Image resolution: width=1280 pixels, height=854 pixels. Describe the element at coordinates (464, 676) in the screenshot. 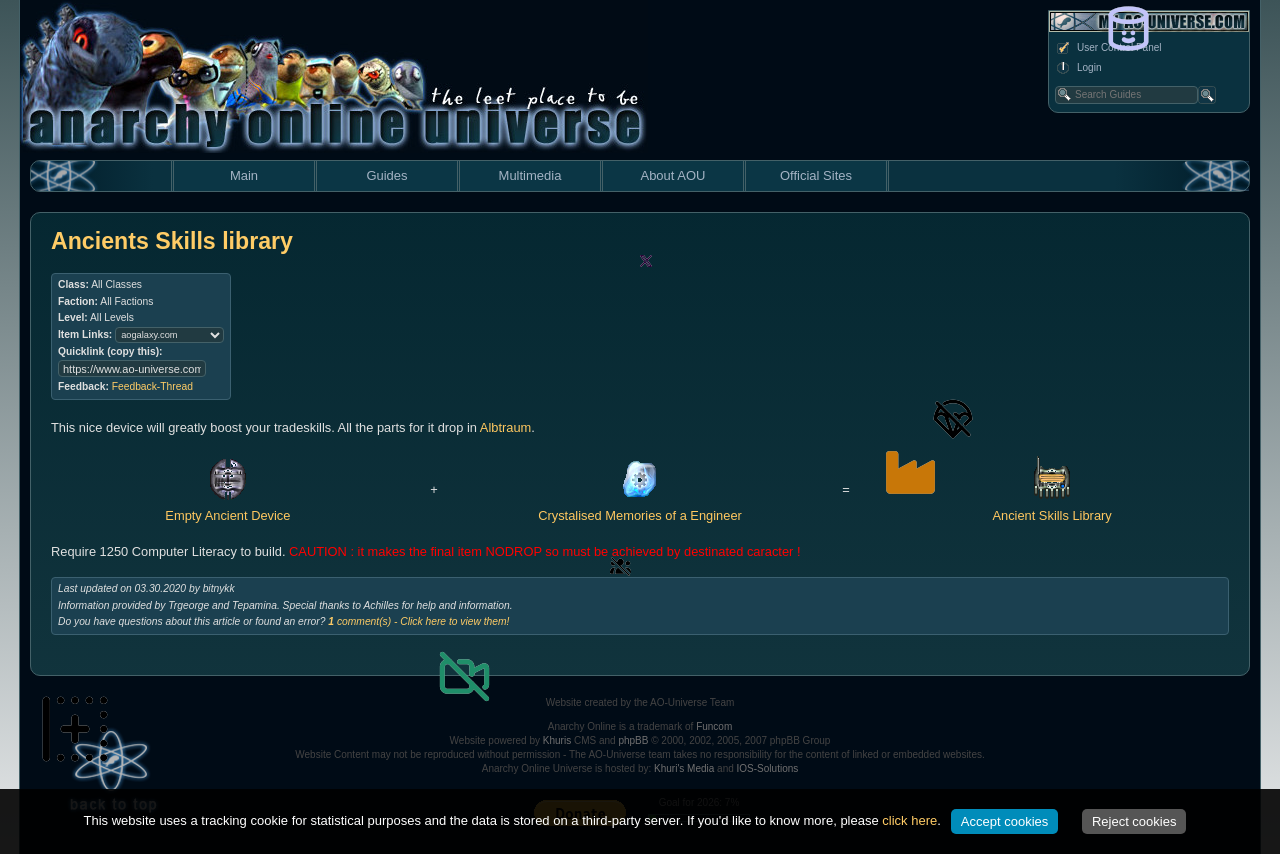

I see `turn off camera or disable video` at that location.